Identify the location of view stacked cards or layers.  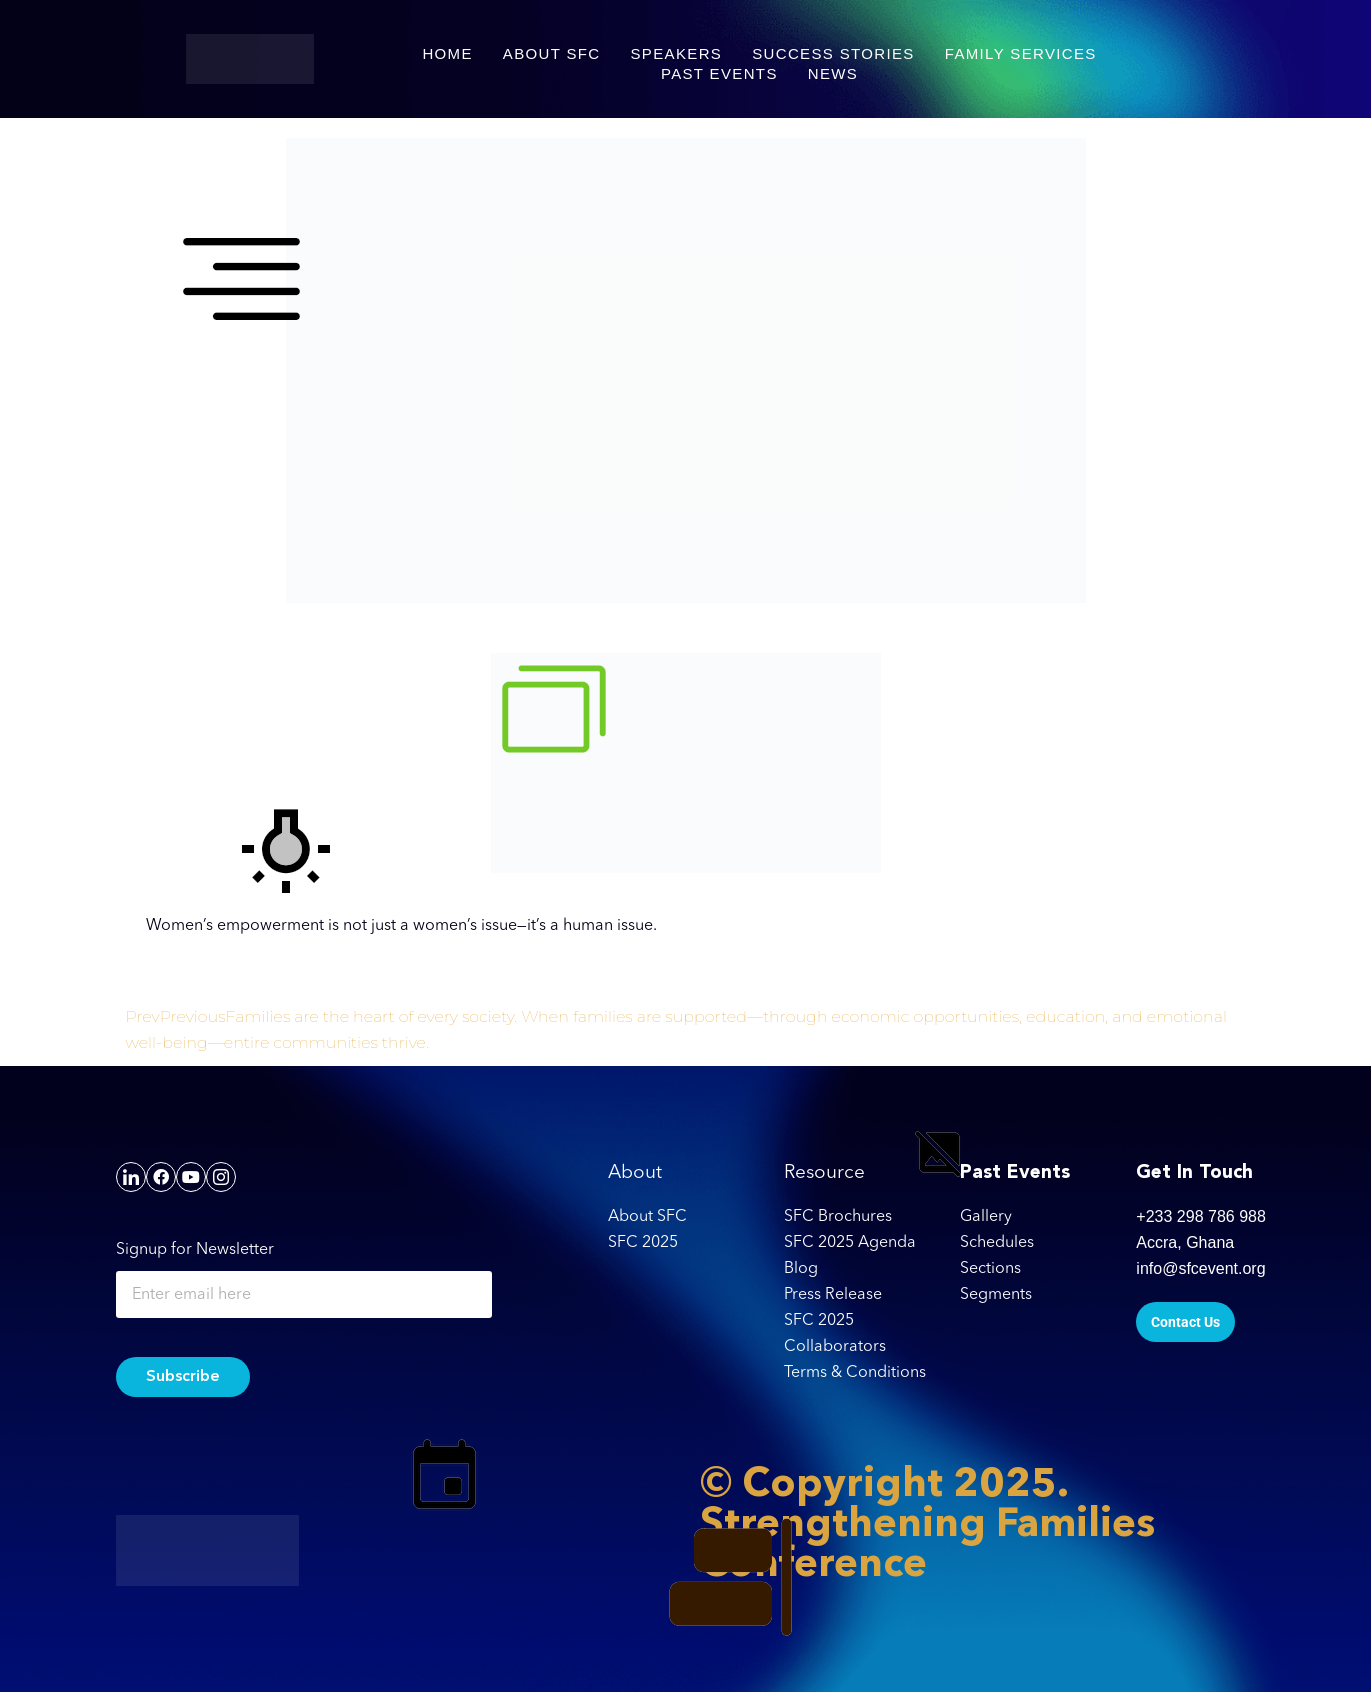
(554, 709).